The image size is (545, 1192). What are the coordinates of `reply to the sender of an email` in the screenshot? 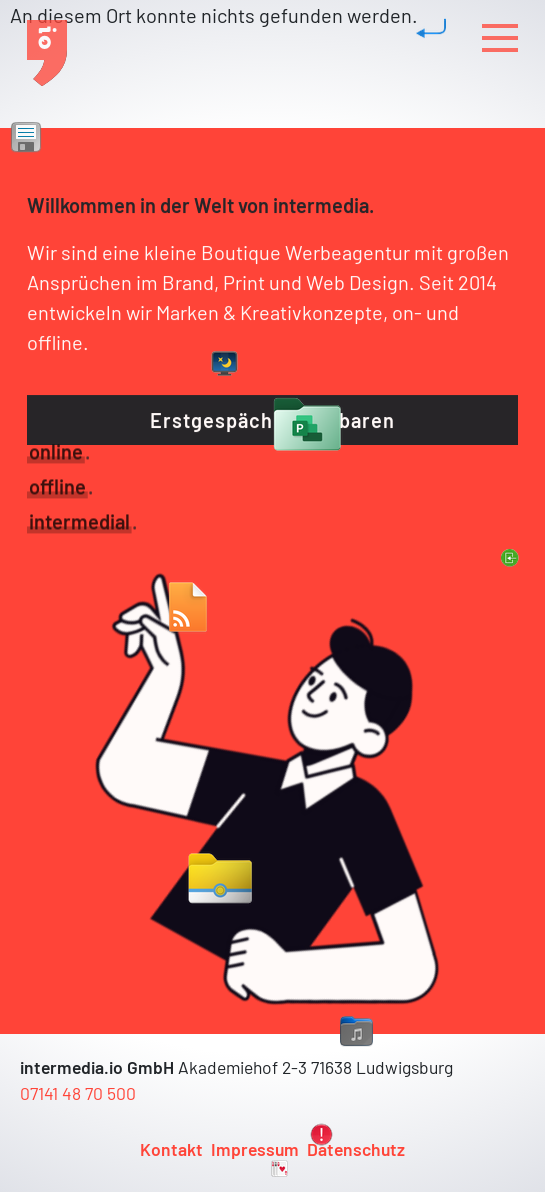 It's located at (430, 26).